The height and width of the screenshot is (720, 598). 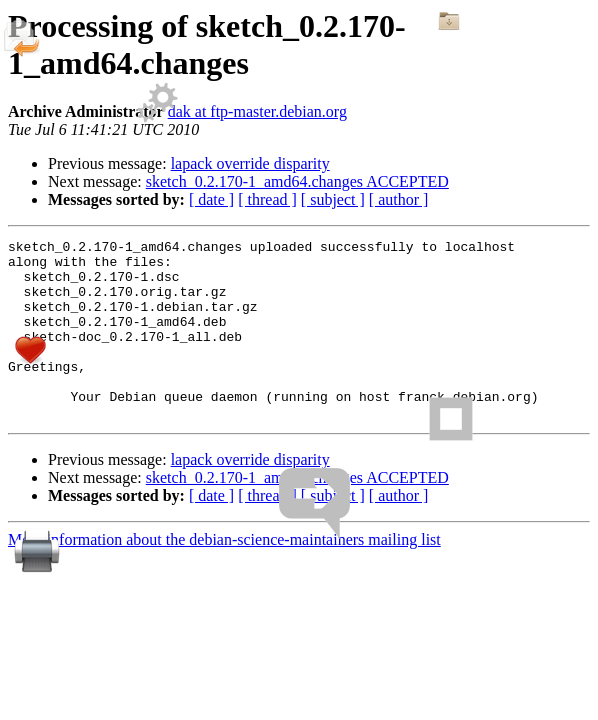 What do you see at coordinates (30, 350) in the screenshot?
I see `mark item as favorite` at bounding box center [30, 350].